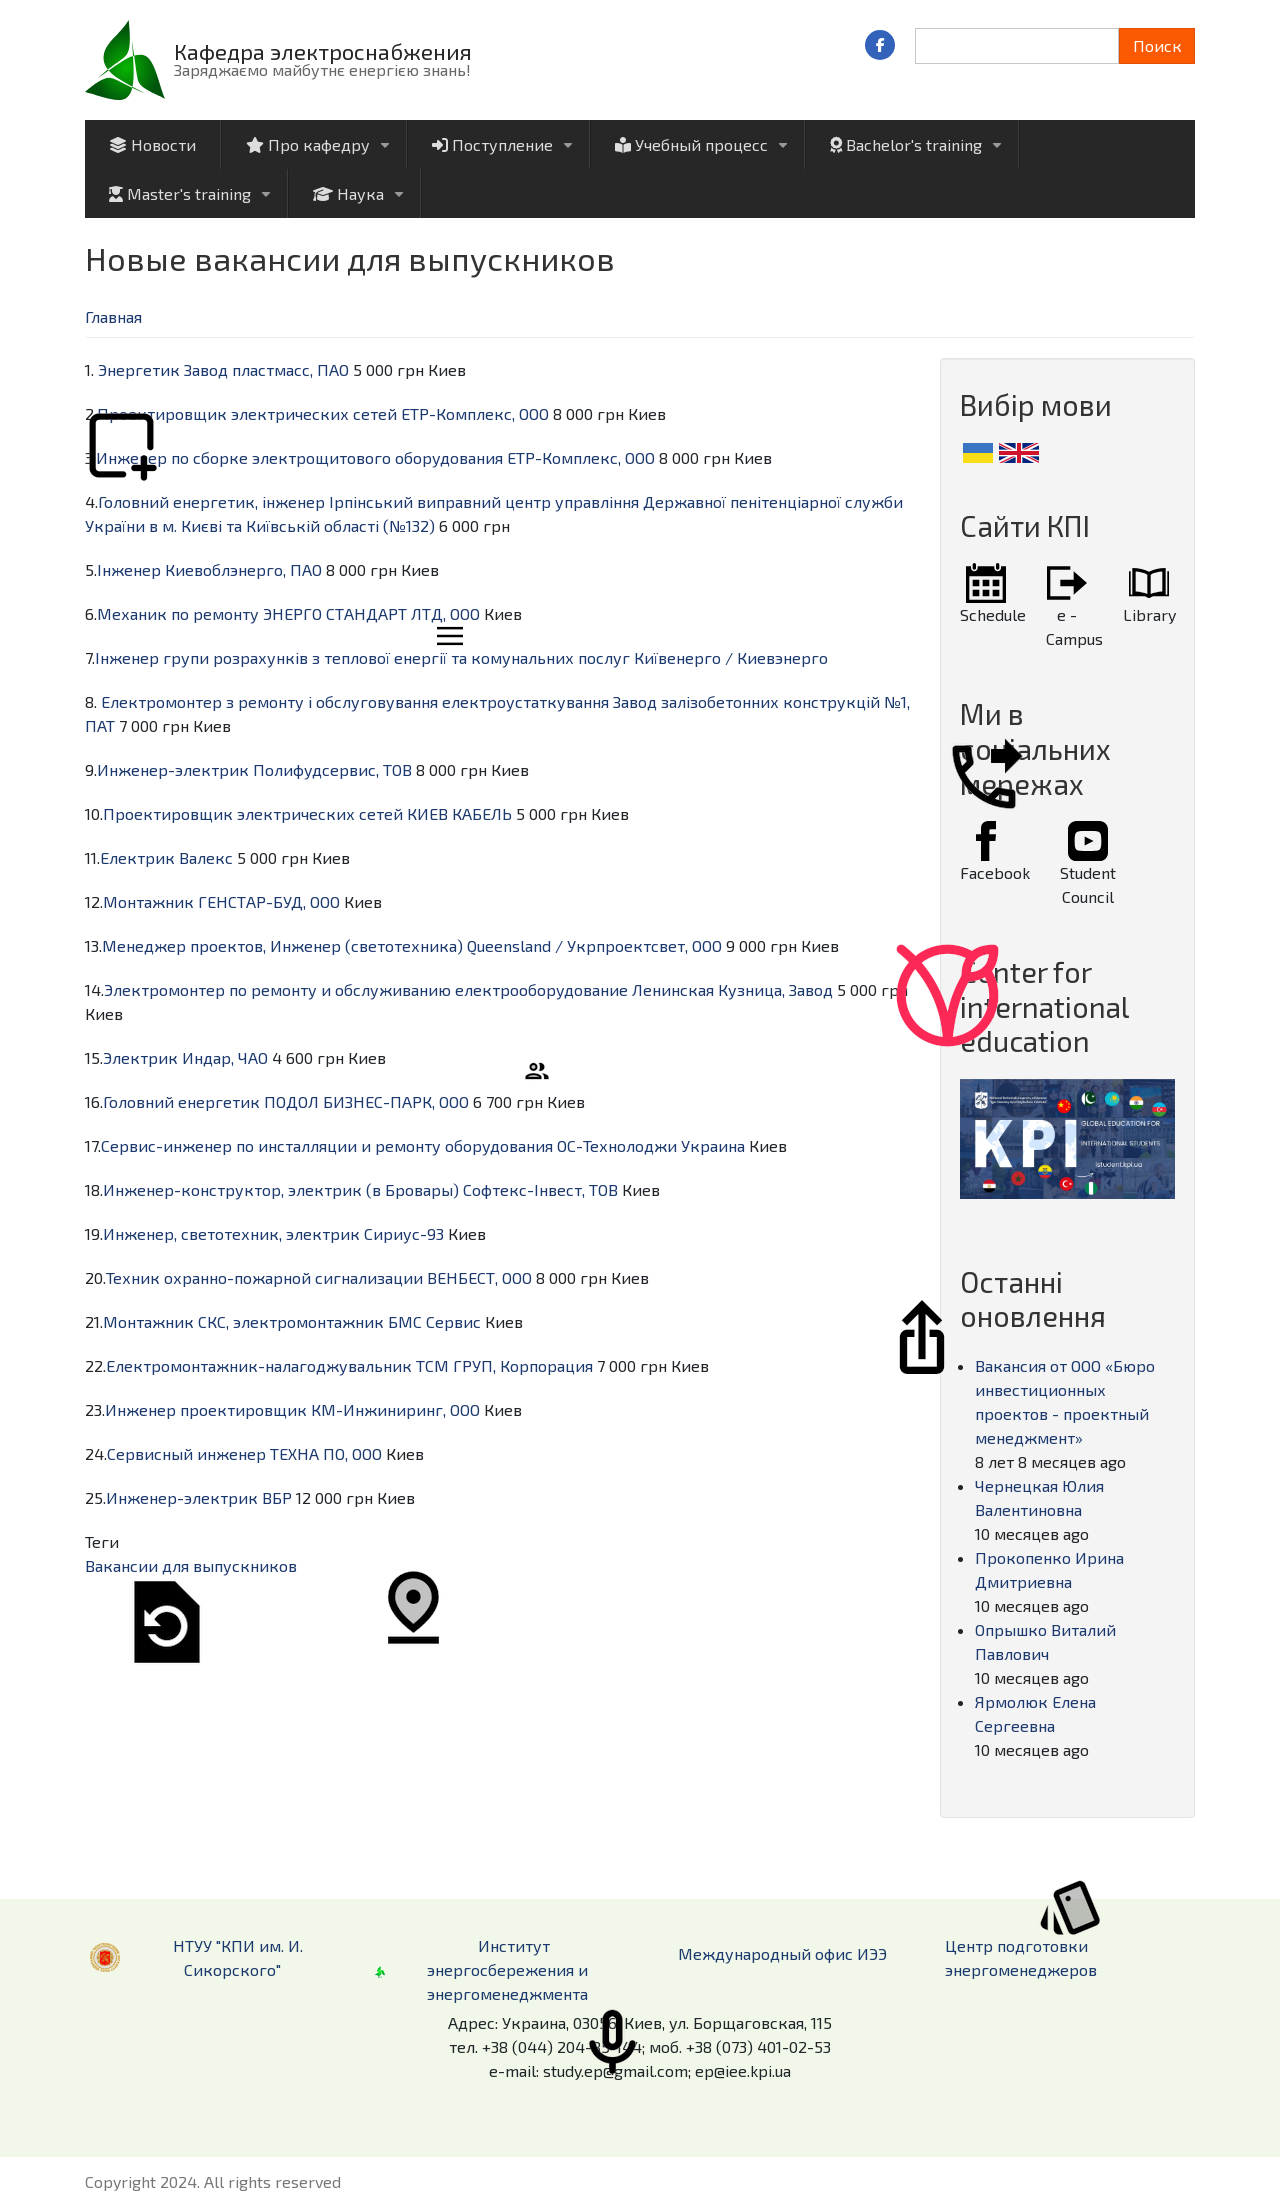  I want to click on tap to start voice recording, so click(612, 2043).